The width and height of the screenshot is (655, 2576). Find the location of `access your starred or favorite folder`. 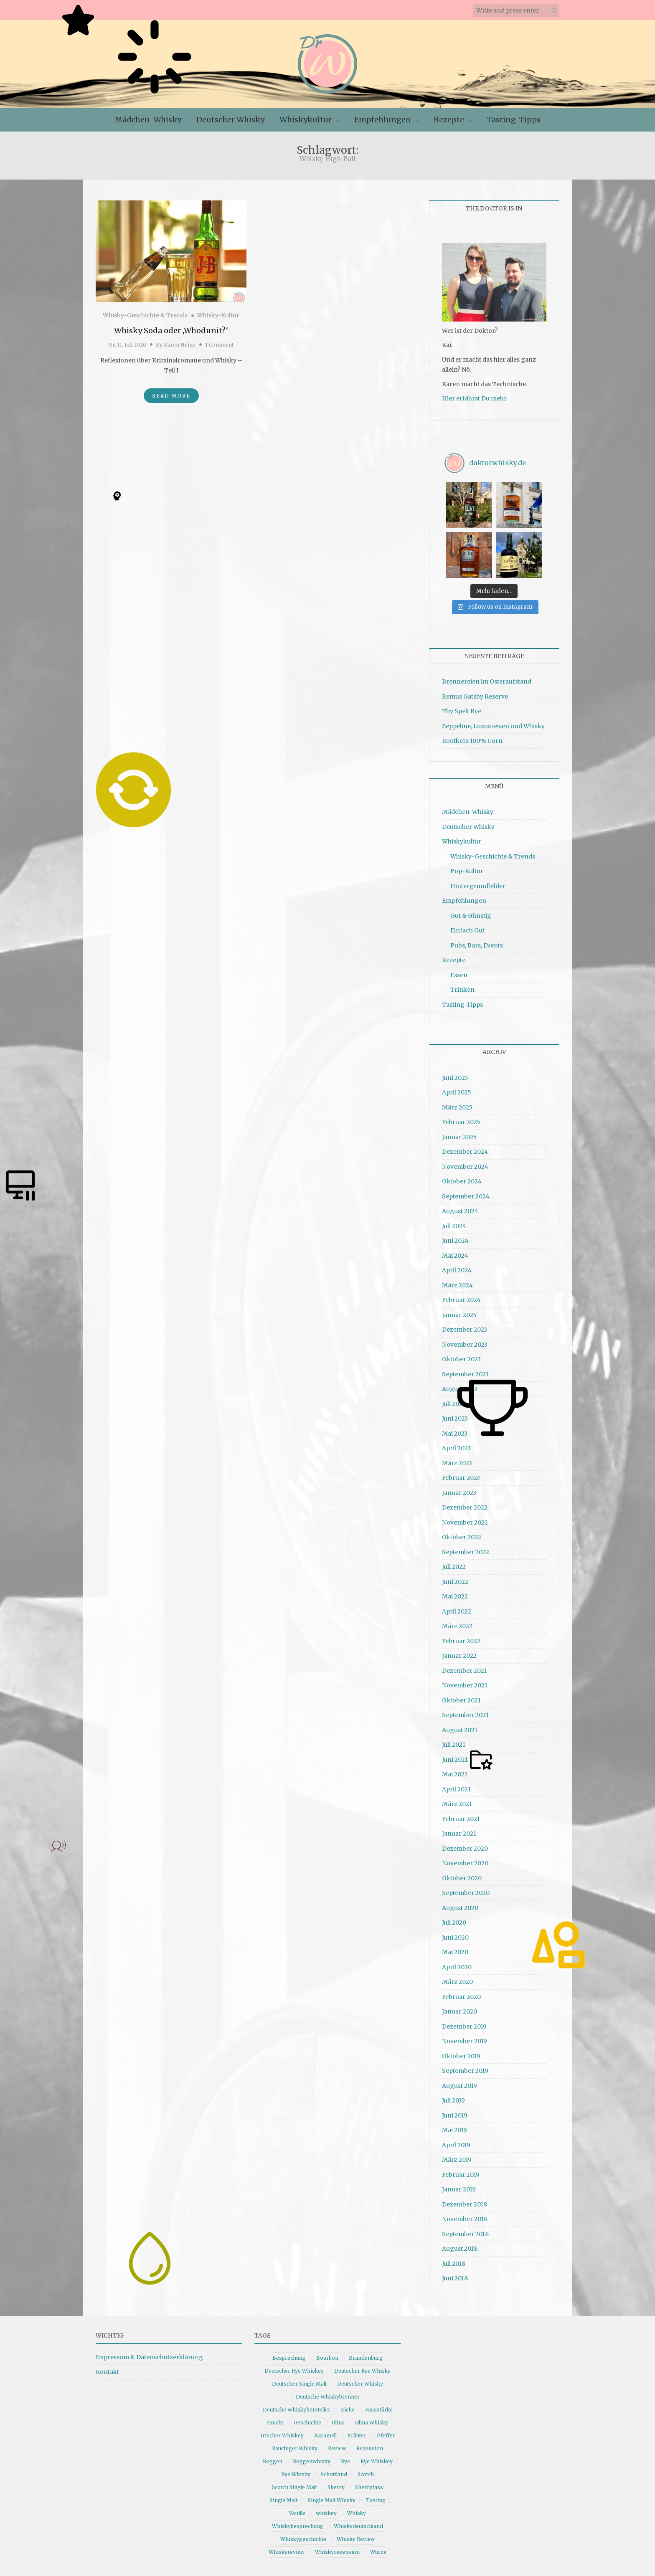

access your starred or favorite folder is located at coordinates (481, 1760).